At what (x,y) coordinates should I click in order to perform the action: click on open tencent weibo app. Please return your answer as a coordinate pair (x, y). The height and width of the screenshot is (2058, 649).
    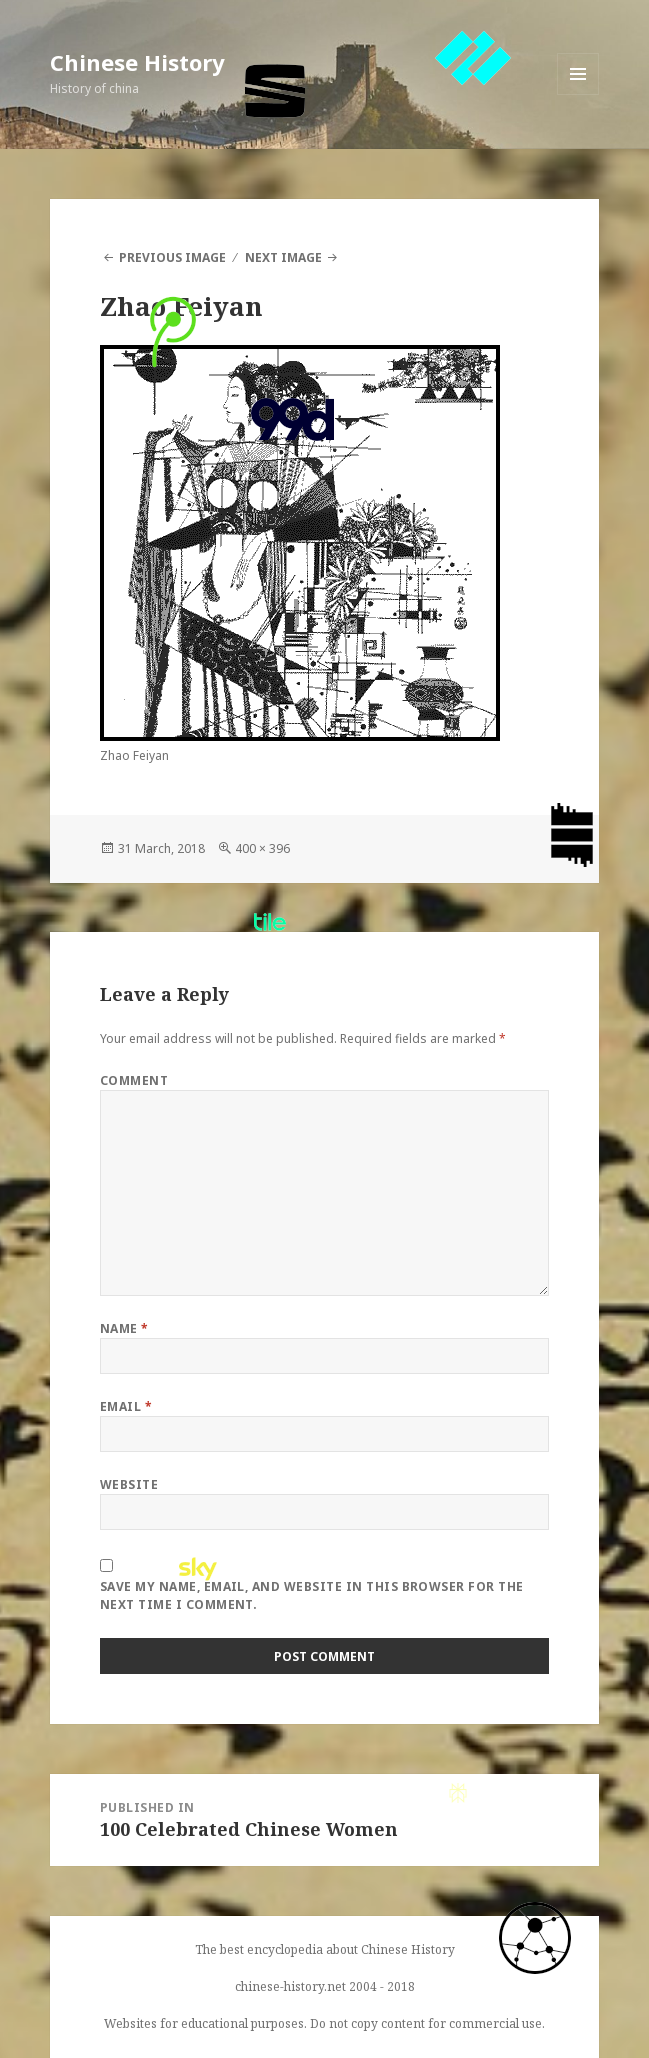
    Looking at the image, I should click on (173, 332).